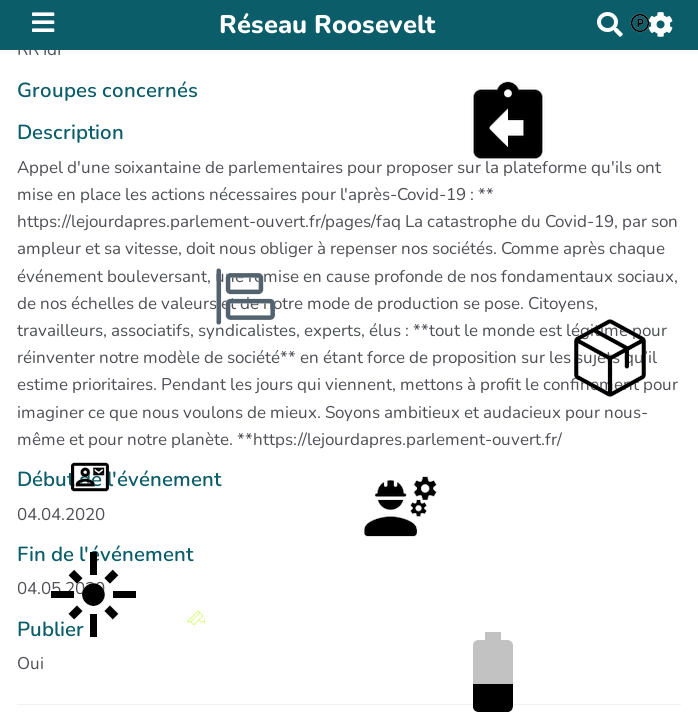 Image resolution: width=698 pixels, height=720 pixels. Describe the element at coordinates (493, 672) in the screenshot. I see `indicates battery level at 30%` at that location.